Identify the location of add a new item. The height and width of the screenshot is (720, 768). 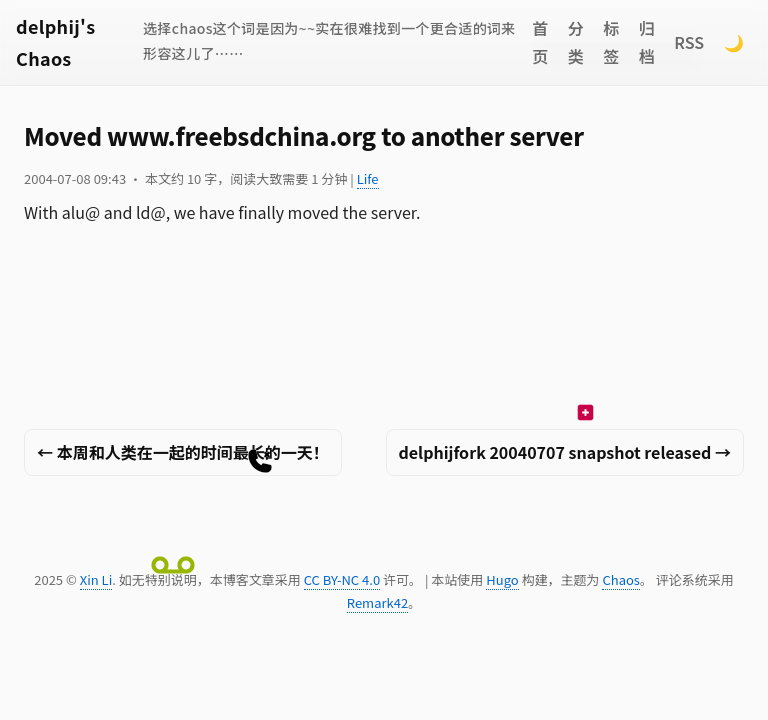
(585, 412).